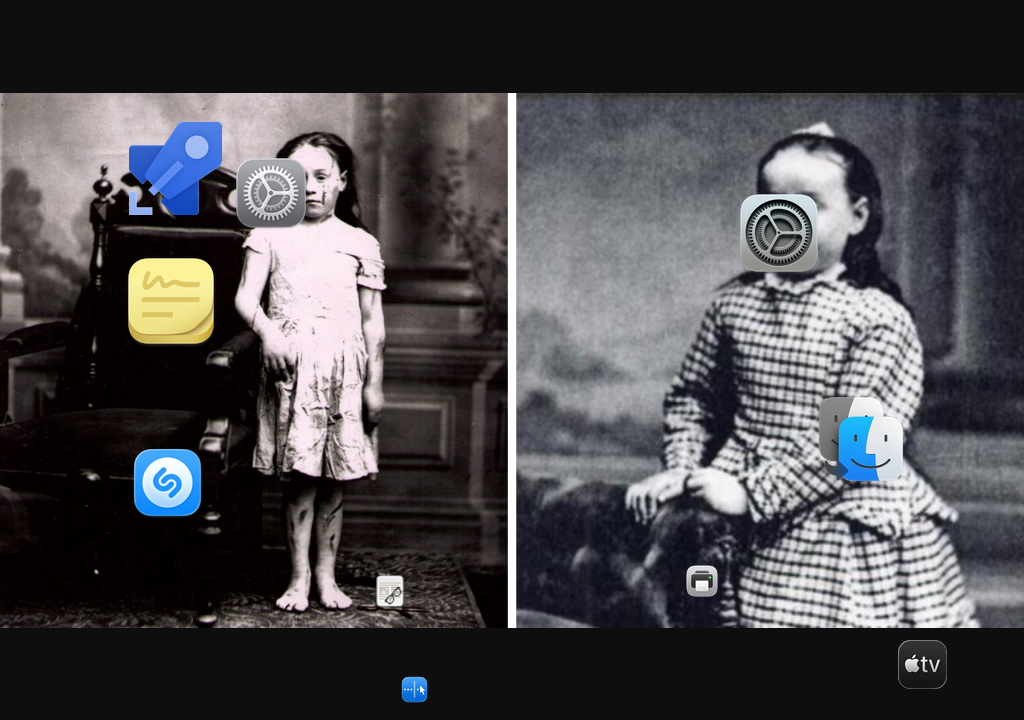 This screenshot has height=720, width=1024. Describe the element at coordinates (779, 233) in the screenshot. I see `open system settings` at that location.